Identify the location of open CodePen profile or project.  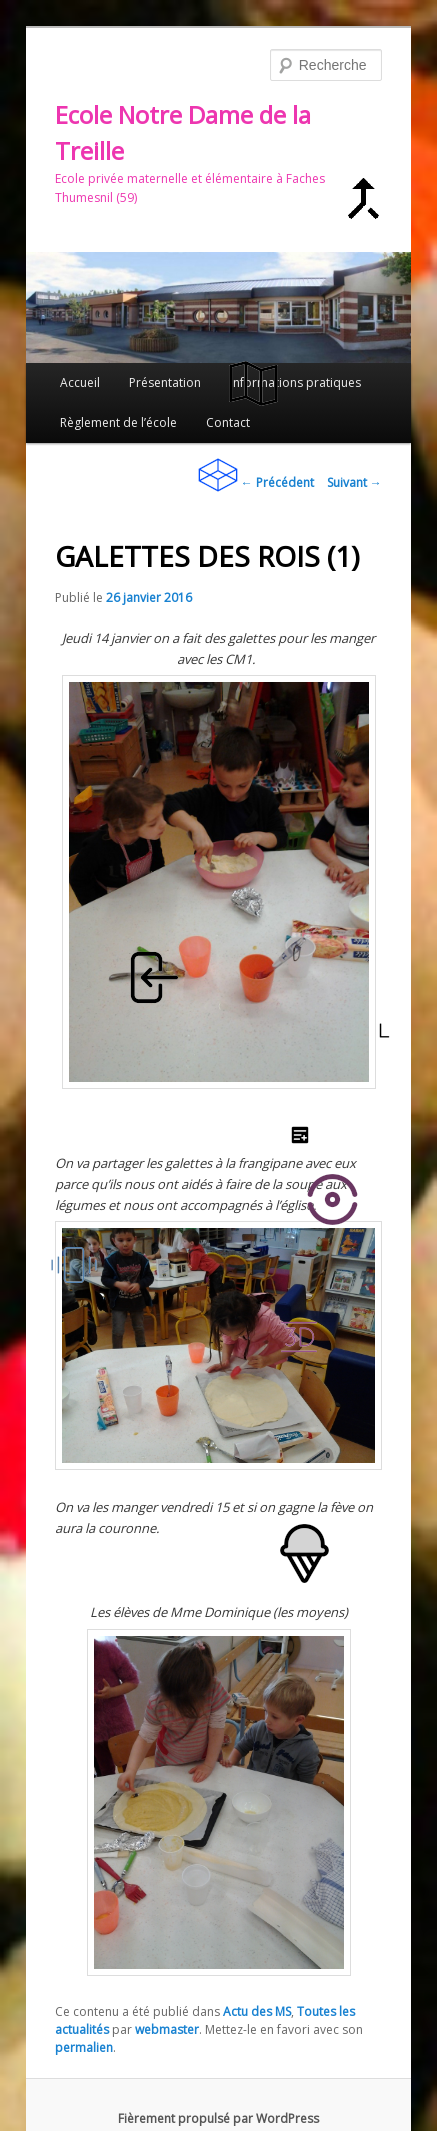
(218, 475).